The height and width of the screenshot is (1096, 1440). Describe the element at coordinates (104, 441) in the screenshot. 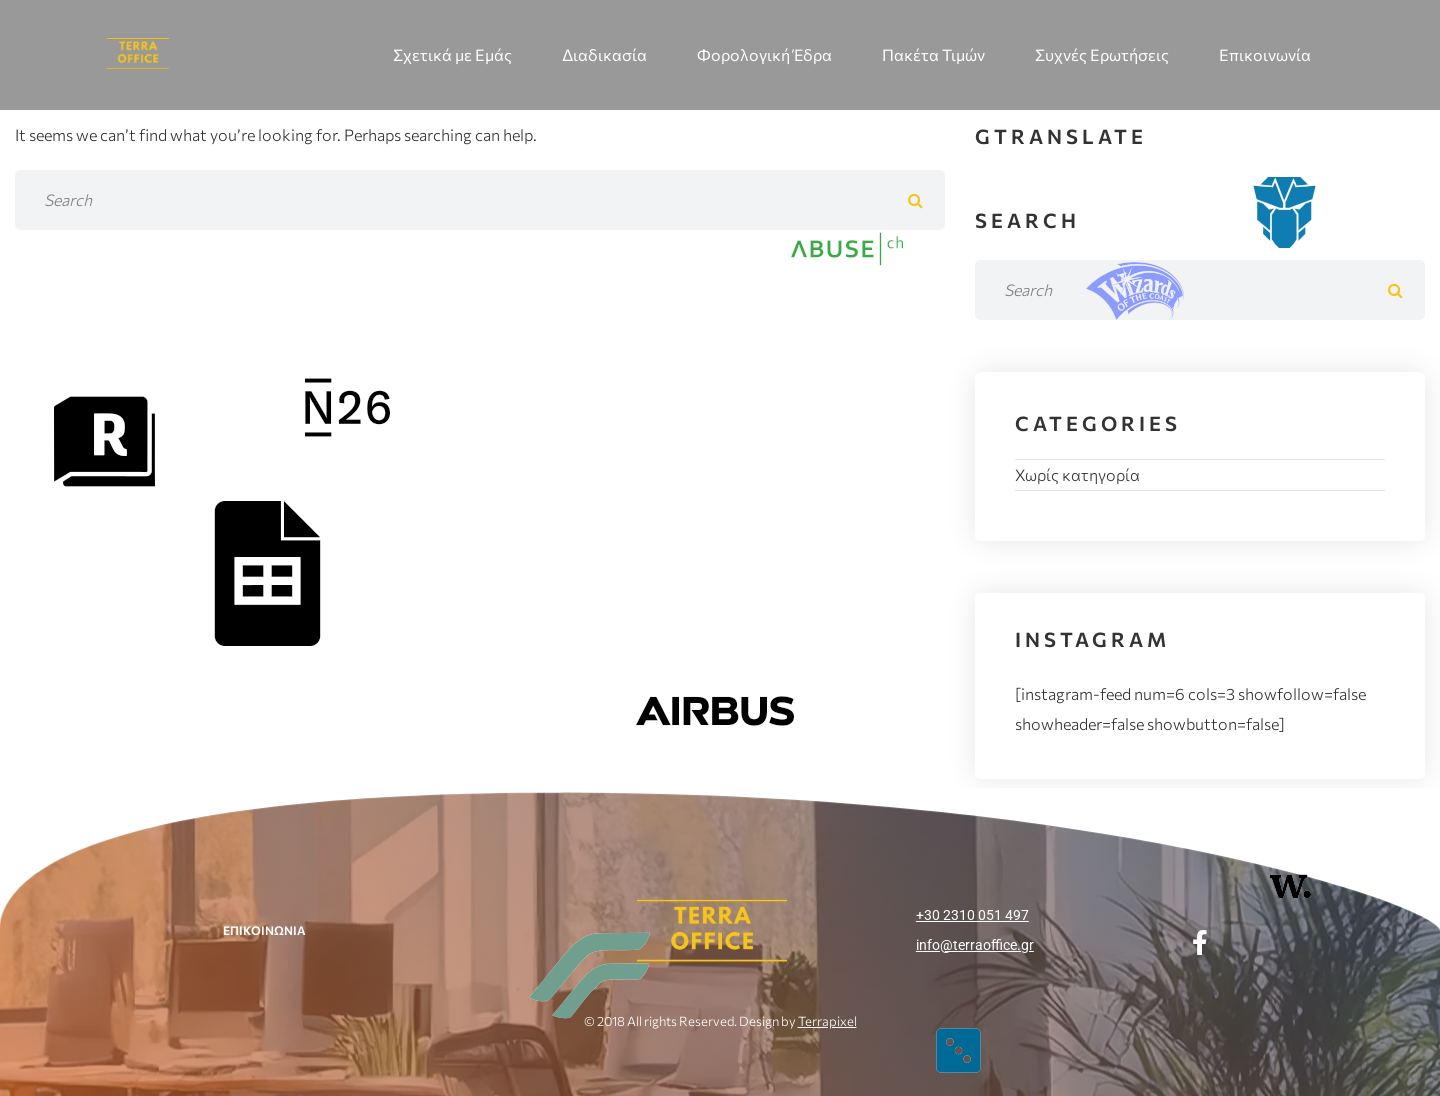

I see `open Autodesk Revit application` at that location.